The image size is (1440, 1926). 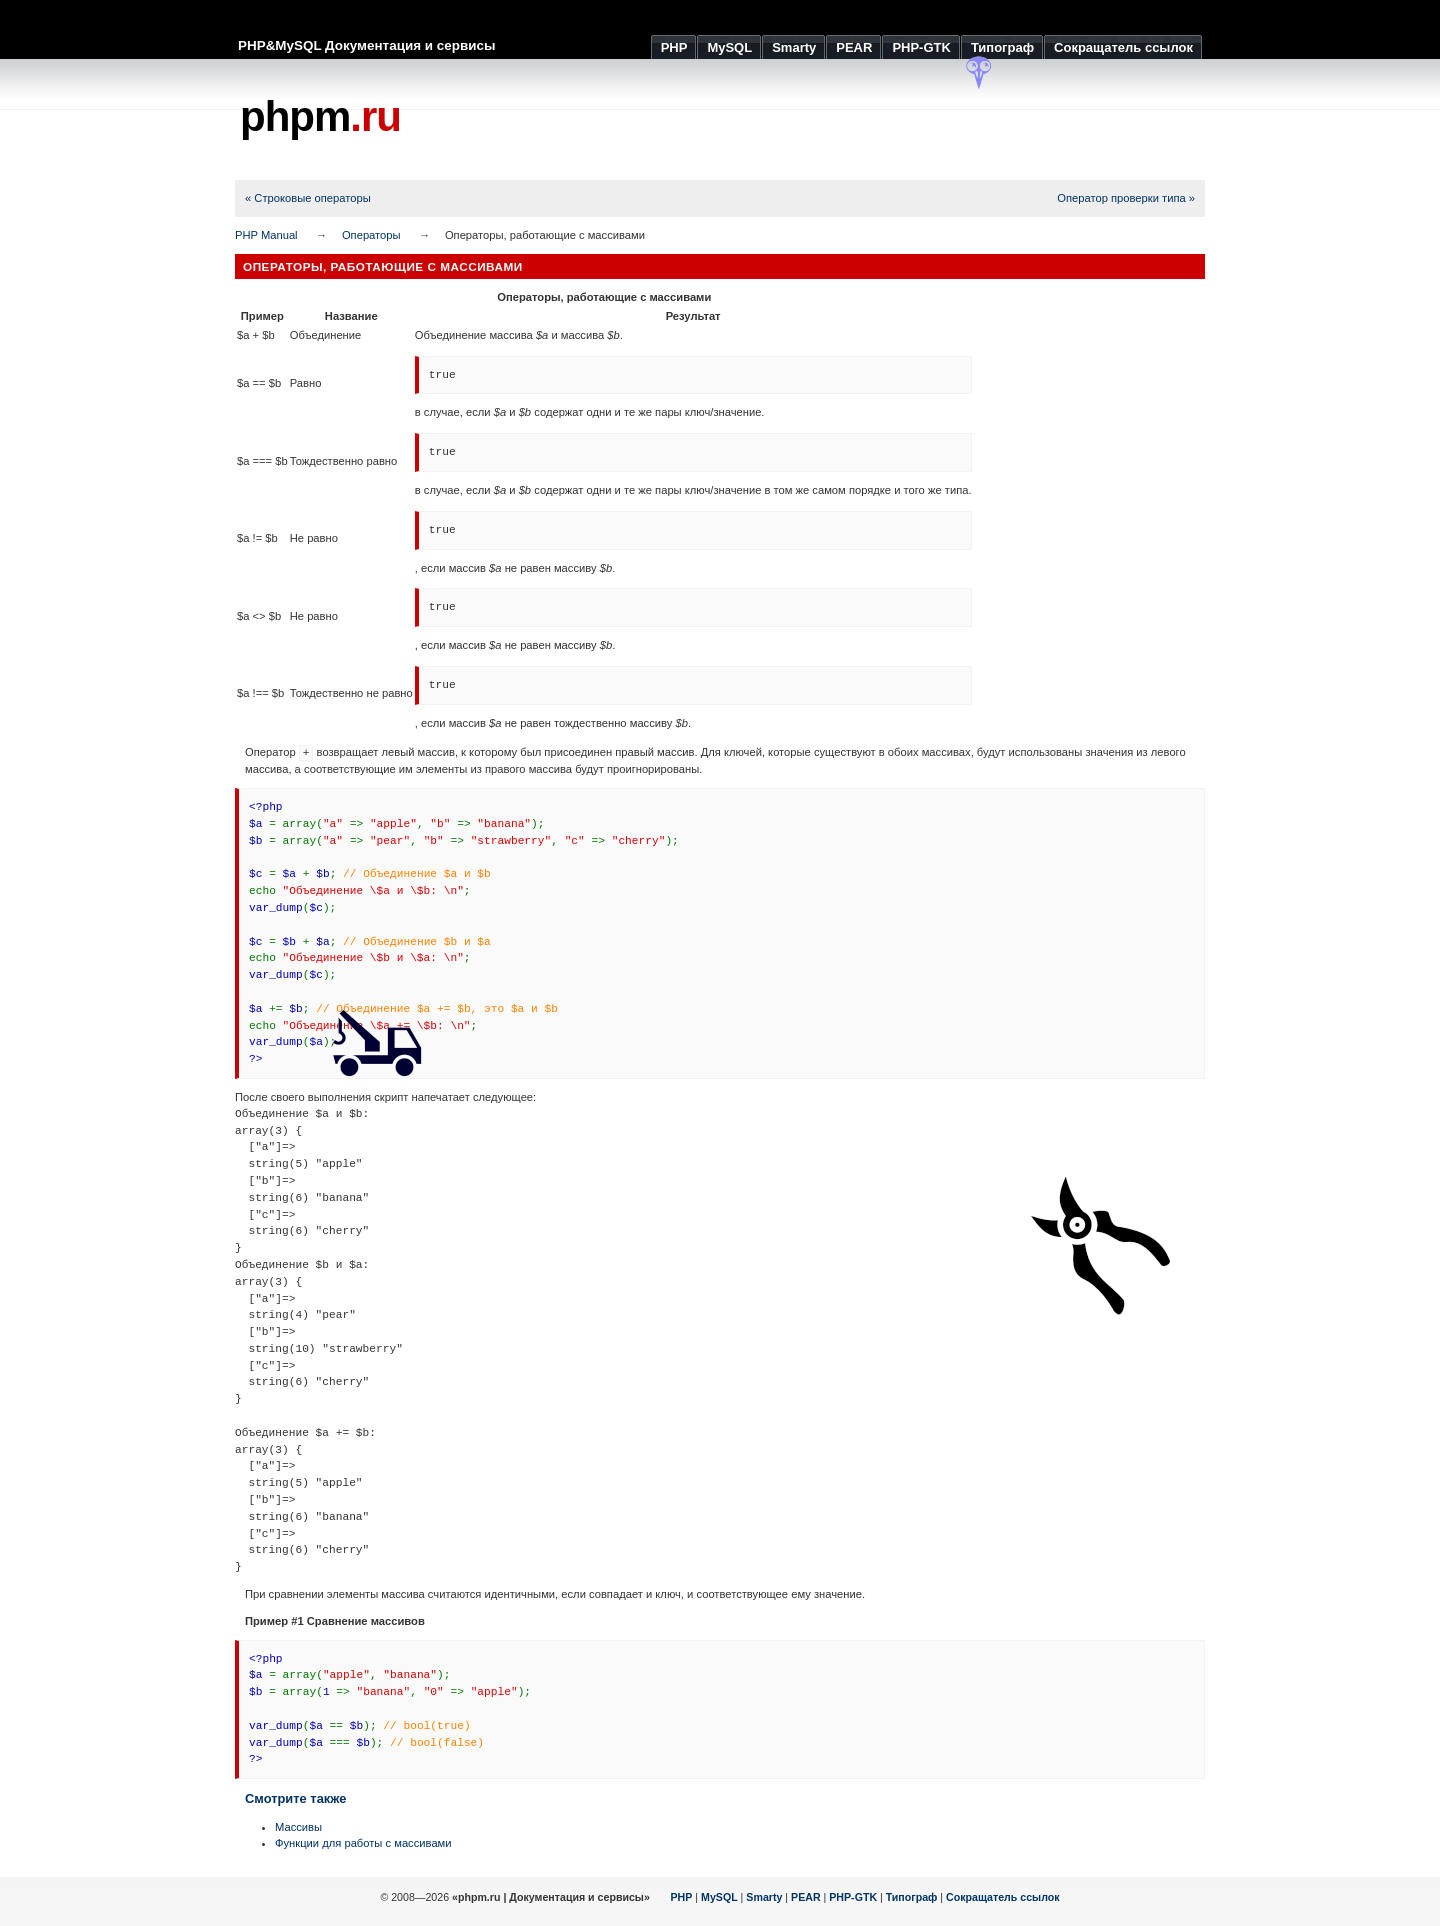 I want to click on select a bird mask avatar or character, so click(x=979, y=73).